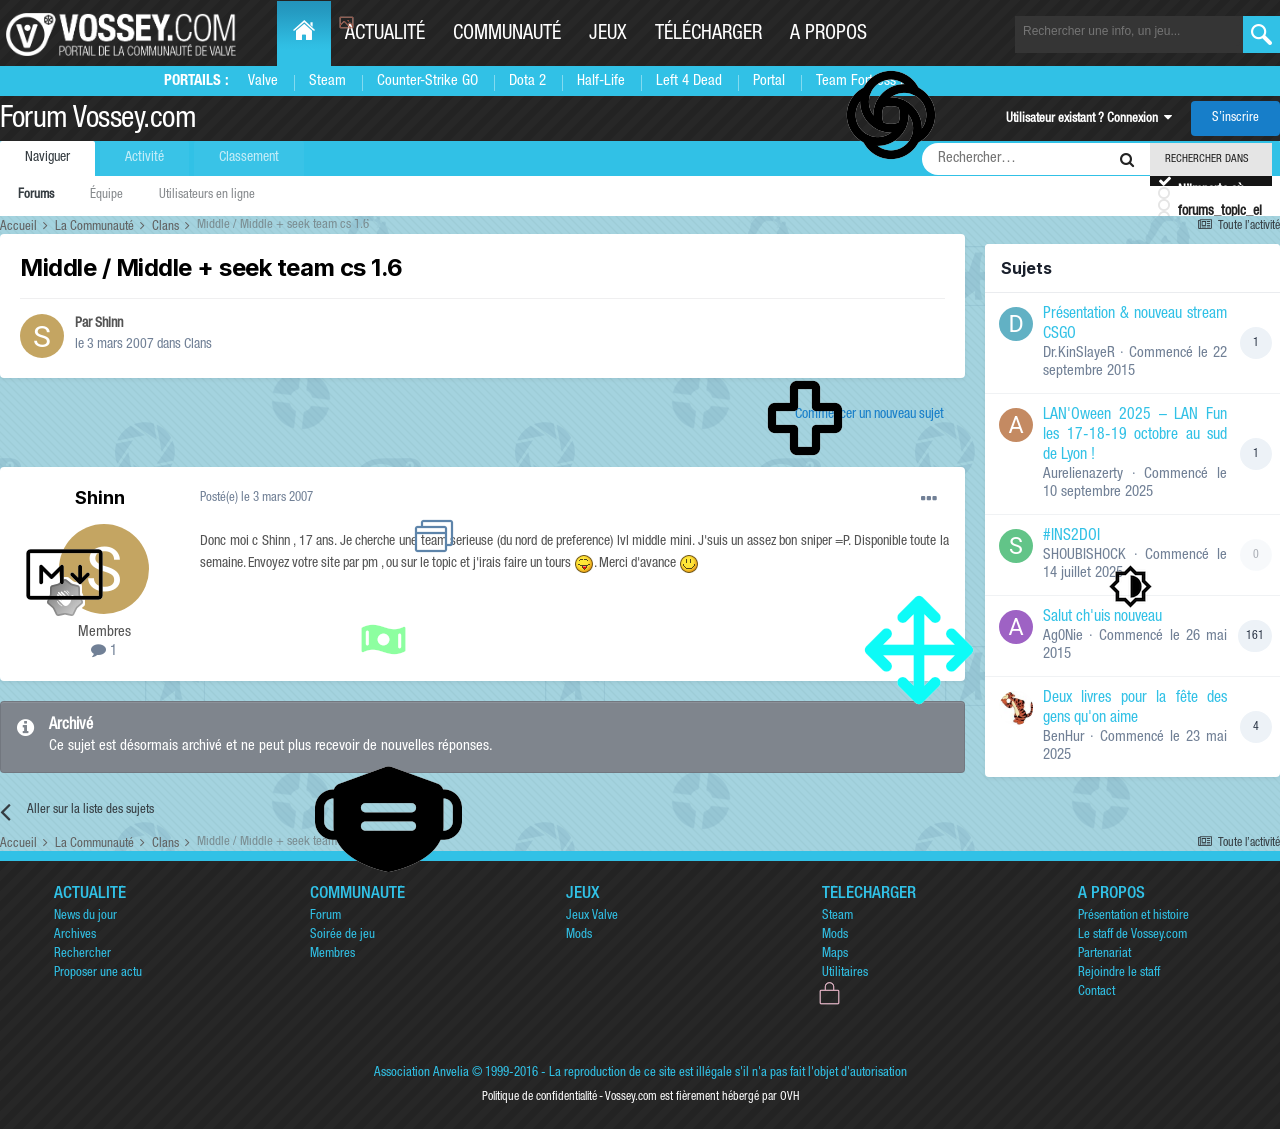  I want to click on access health or medical information, so click(805, 418).